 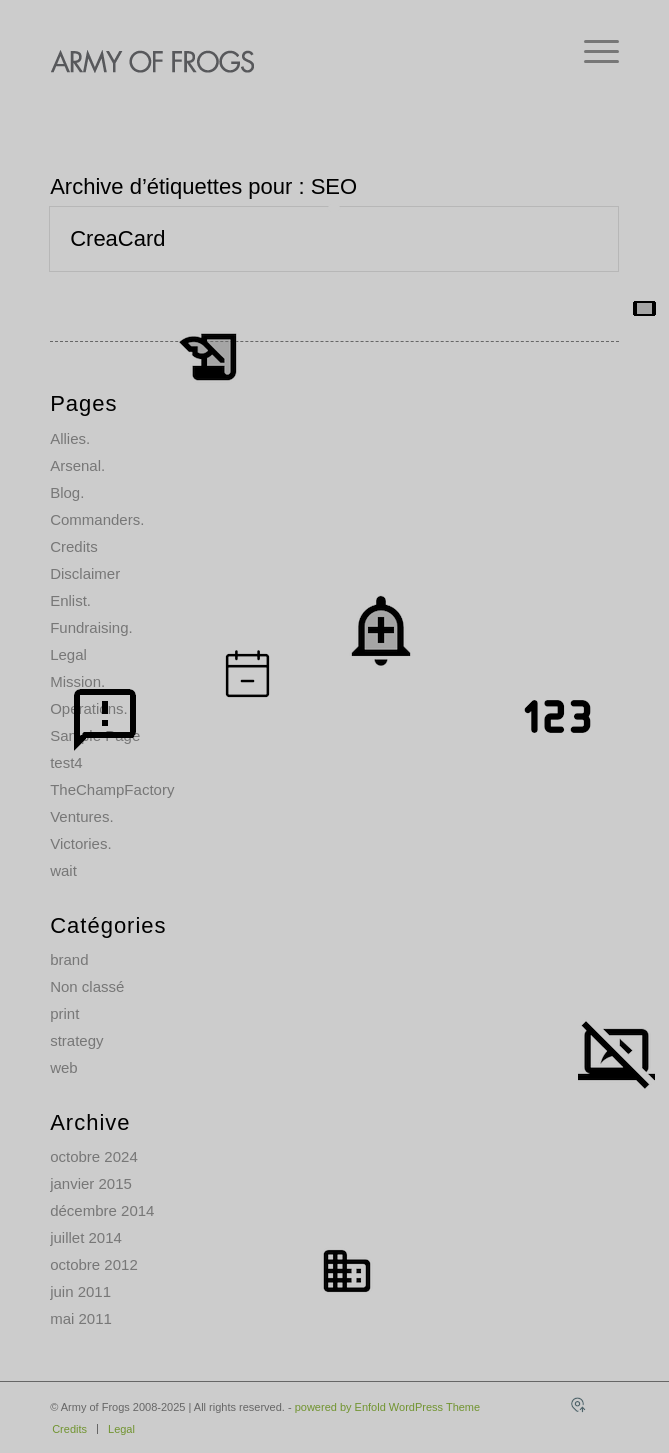 What do you see at coordinates (347, 1271) in the screenshot?
I see `view organization or company details` at bounding box center [347, 1271].